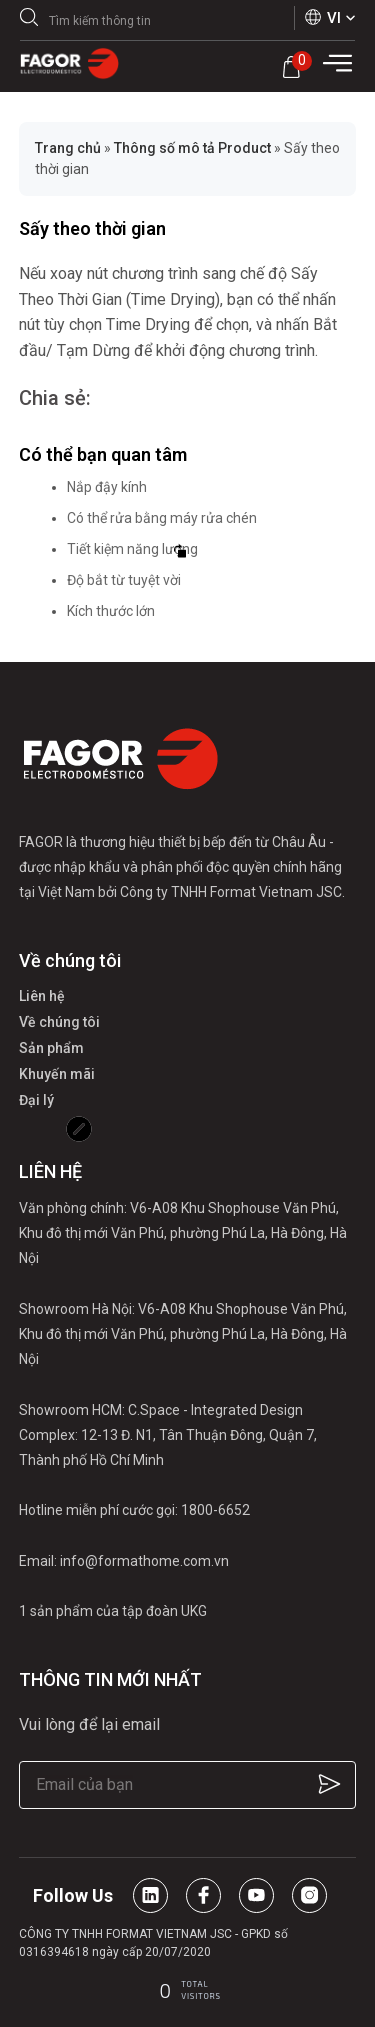 Image resolution: width=375 pixels, height=2027 pixels. What do you see at coordinates (180, 551) in the screenshot?
I see `rotate object clockwise` at bounding box center [180, 551].